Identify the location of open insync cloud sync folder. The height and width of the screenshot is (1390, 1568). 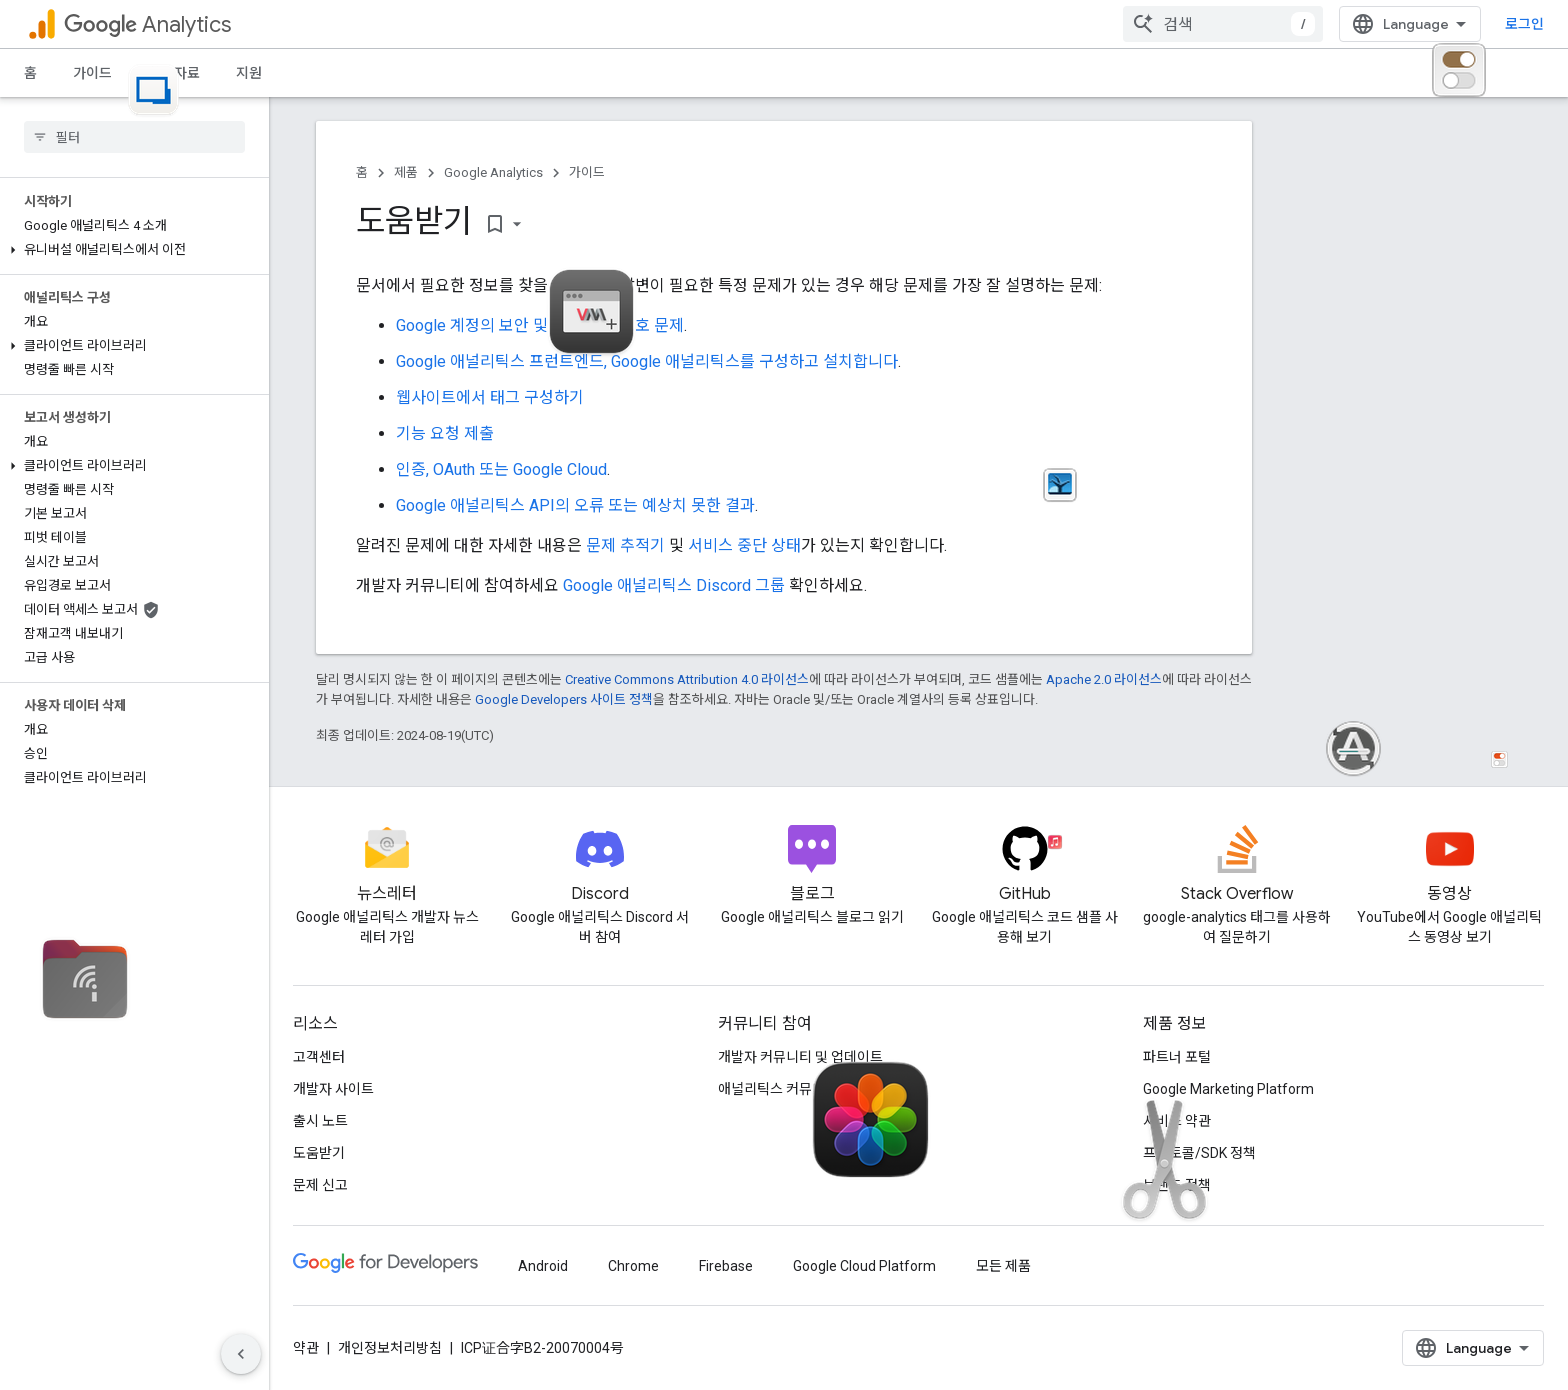
(85, 979).